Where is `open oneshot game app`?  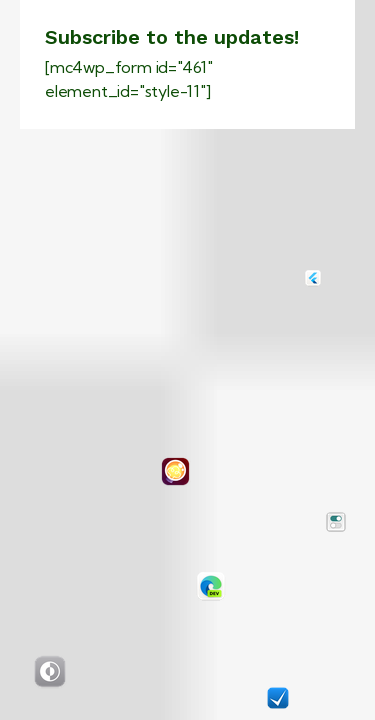
open oneshot game app is located at coordinates (175, 471).